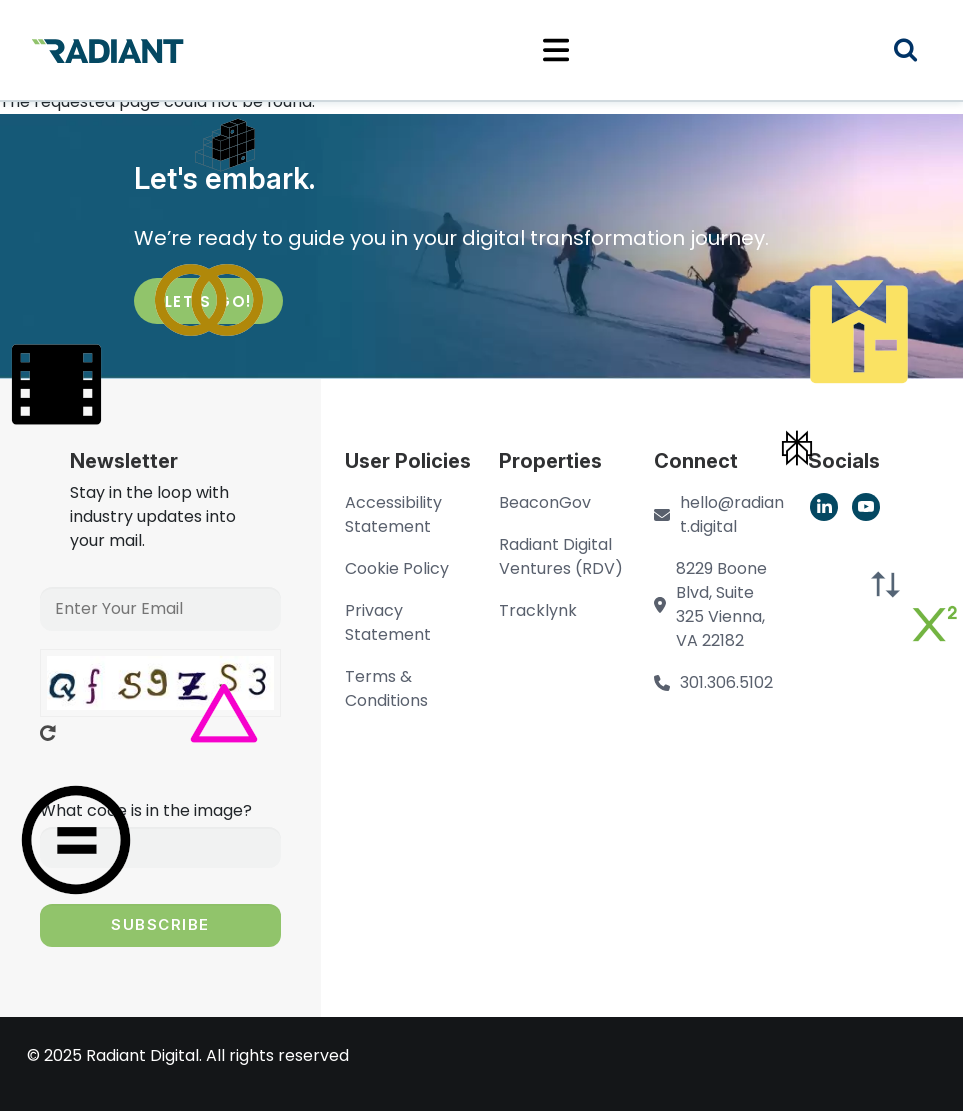 The width and height of the screenshot is (963, 1111). What do you see at coordinates (76, 840) in the screenshot?
I see `indicates creative commons no derivatives license` at bounding box center [76, 840].